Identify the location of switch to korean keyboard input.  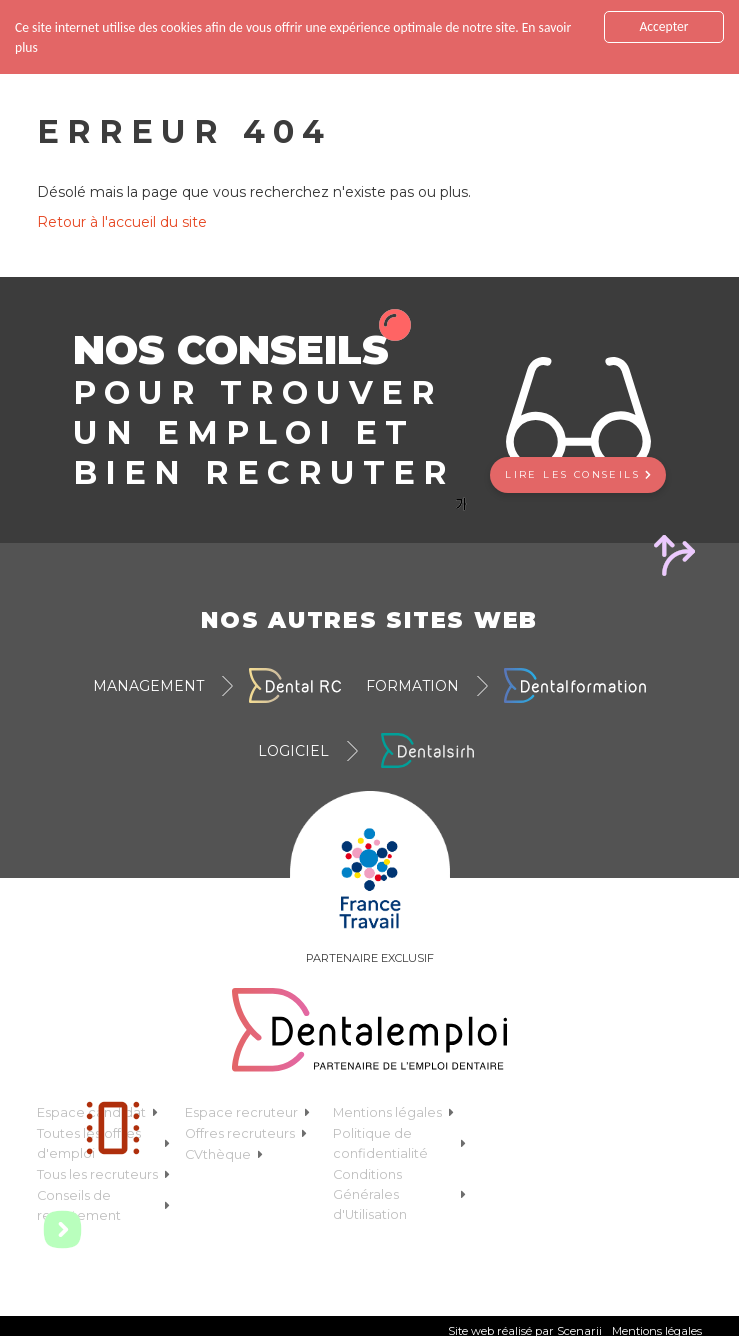
(461, 504).